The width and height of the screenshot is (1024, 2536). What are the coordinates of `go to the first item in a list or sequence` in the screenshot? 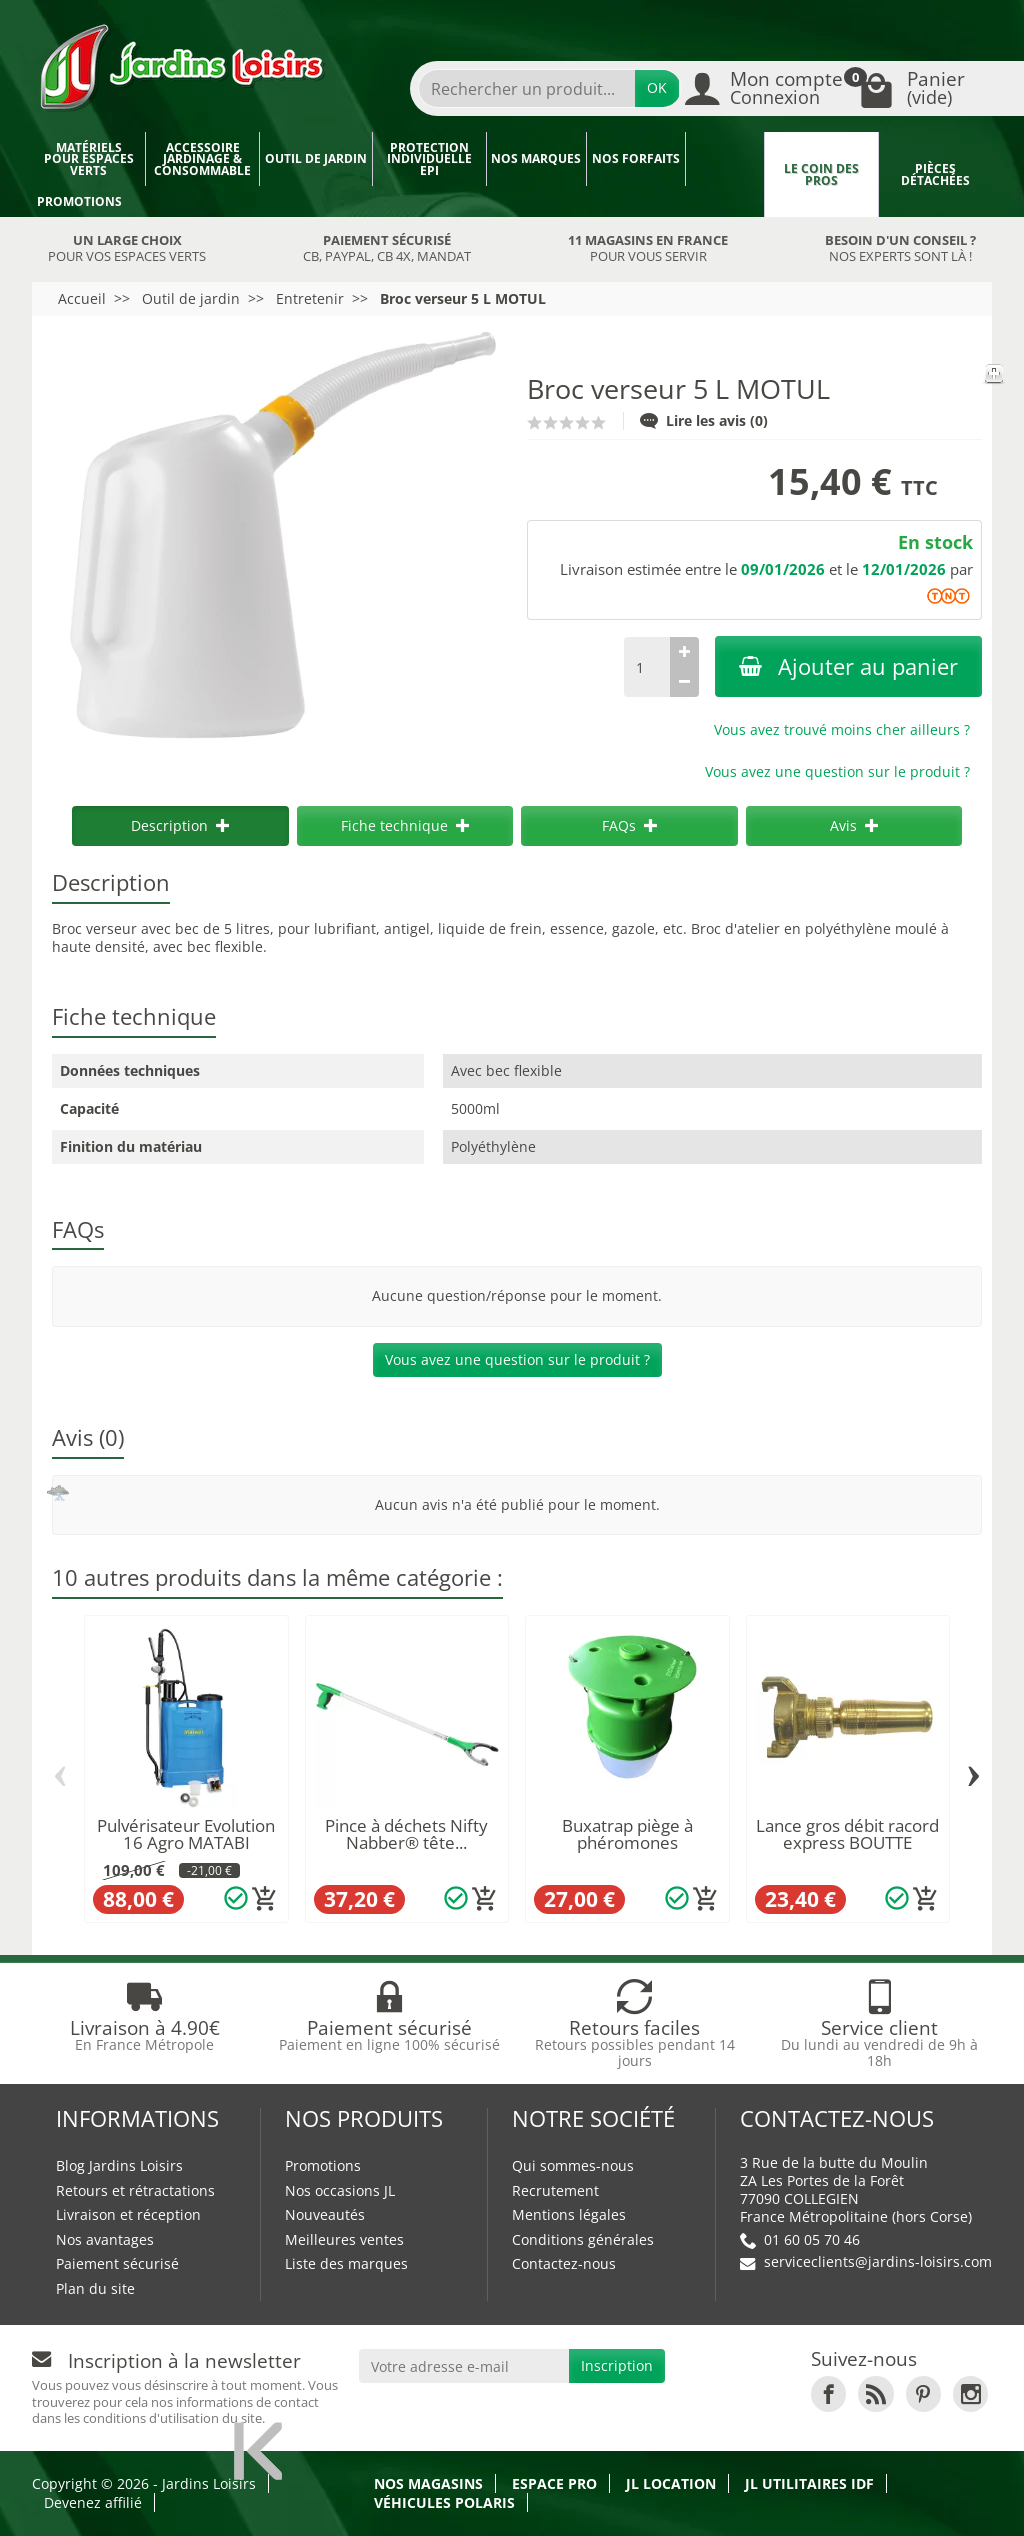 It's located at (258, 2451).